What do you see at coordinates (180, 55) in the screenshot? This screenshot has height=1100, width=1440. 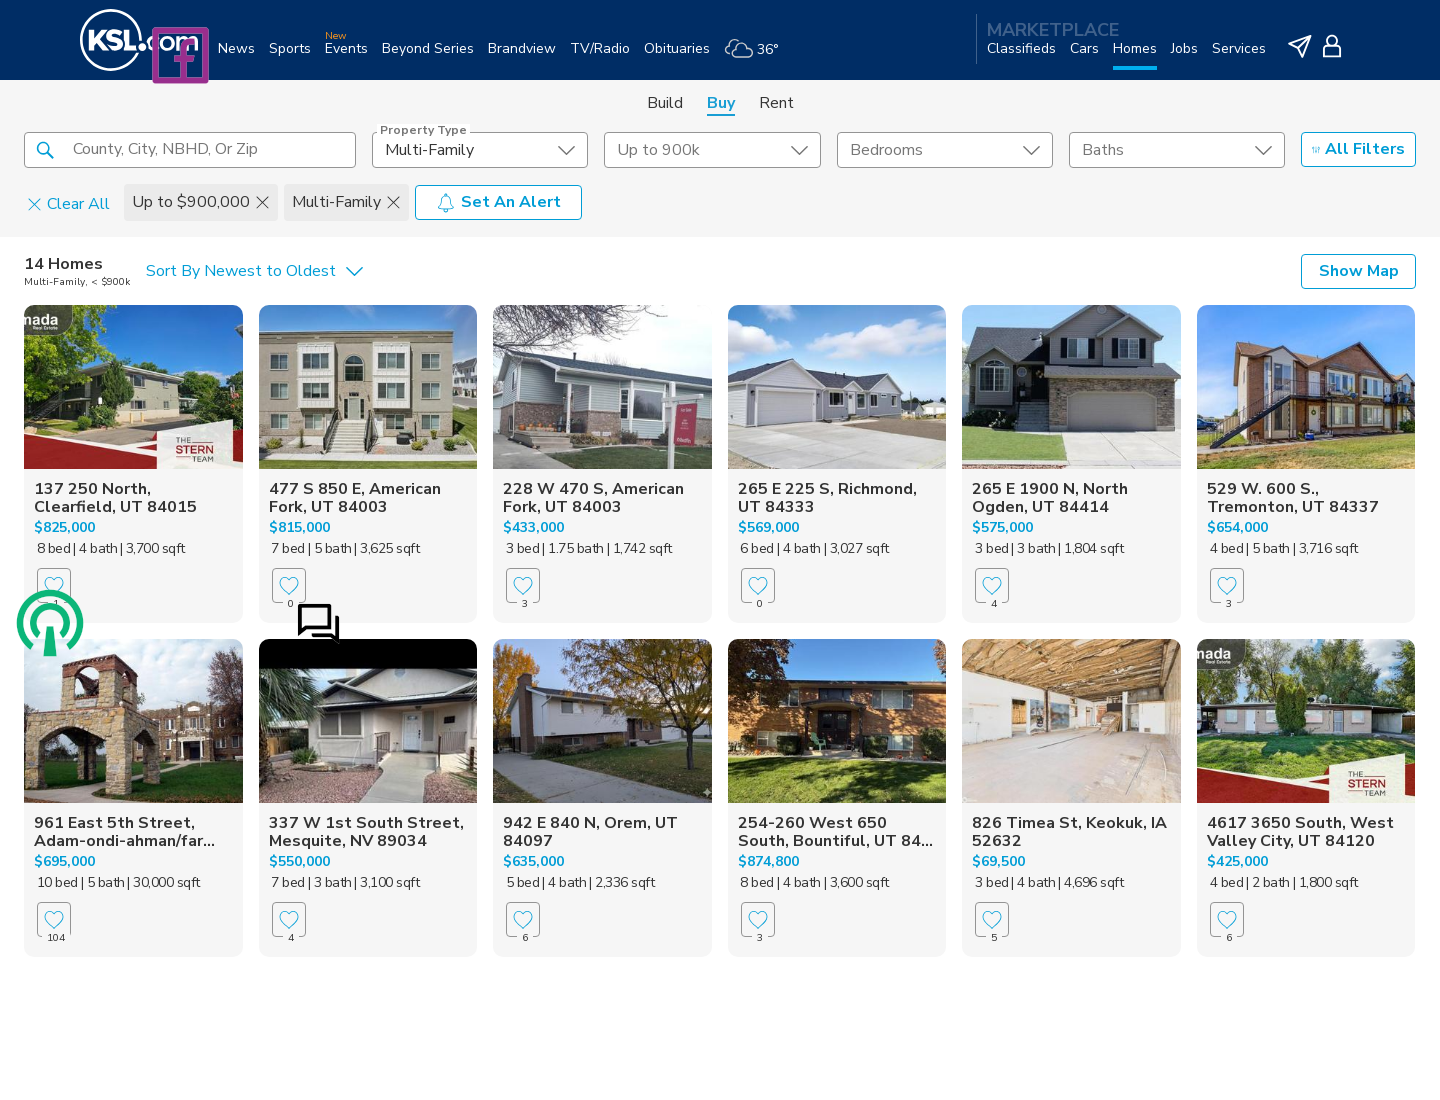 I see `connect with Facebook` at bounding box center [180, 55].